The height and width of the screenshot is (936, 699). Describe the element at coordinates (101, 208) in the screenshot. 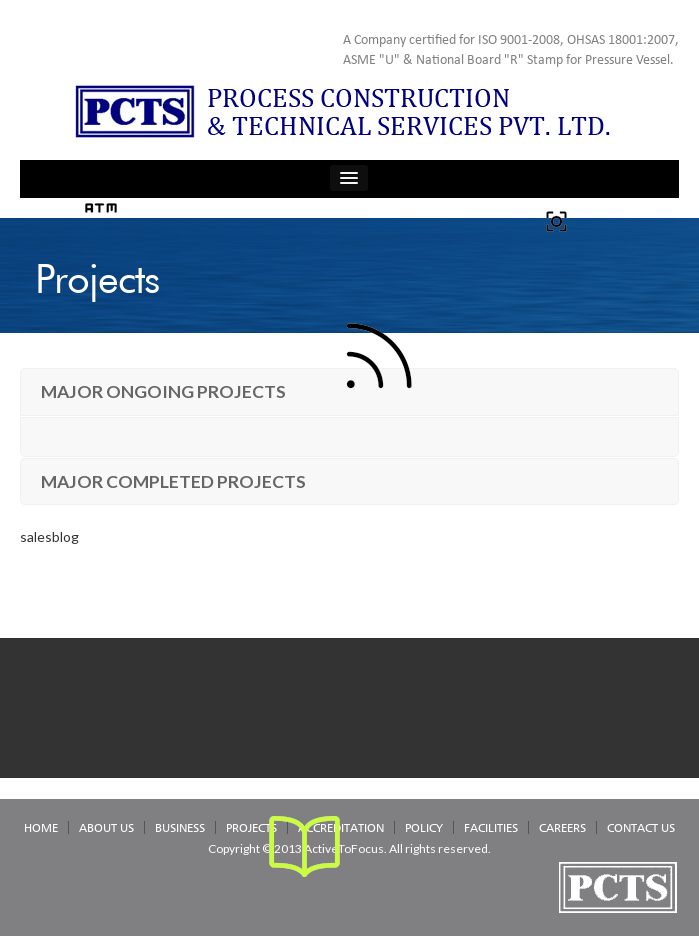

I see `find nearby ATM locations` at that location.